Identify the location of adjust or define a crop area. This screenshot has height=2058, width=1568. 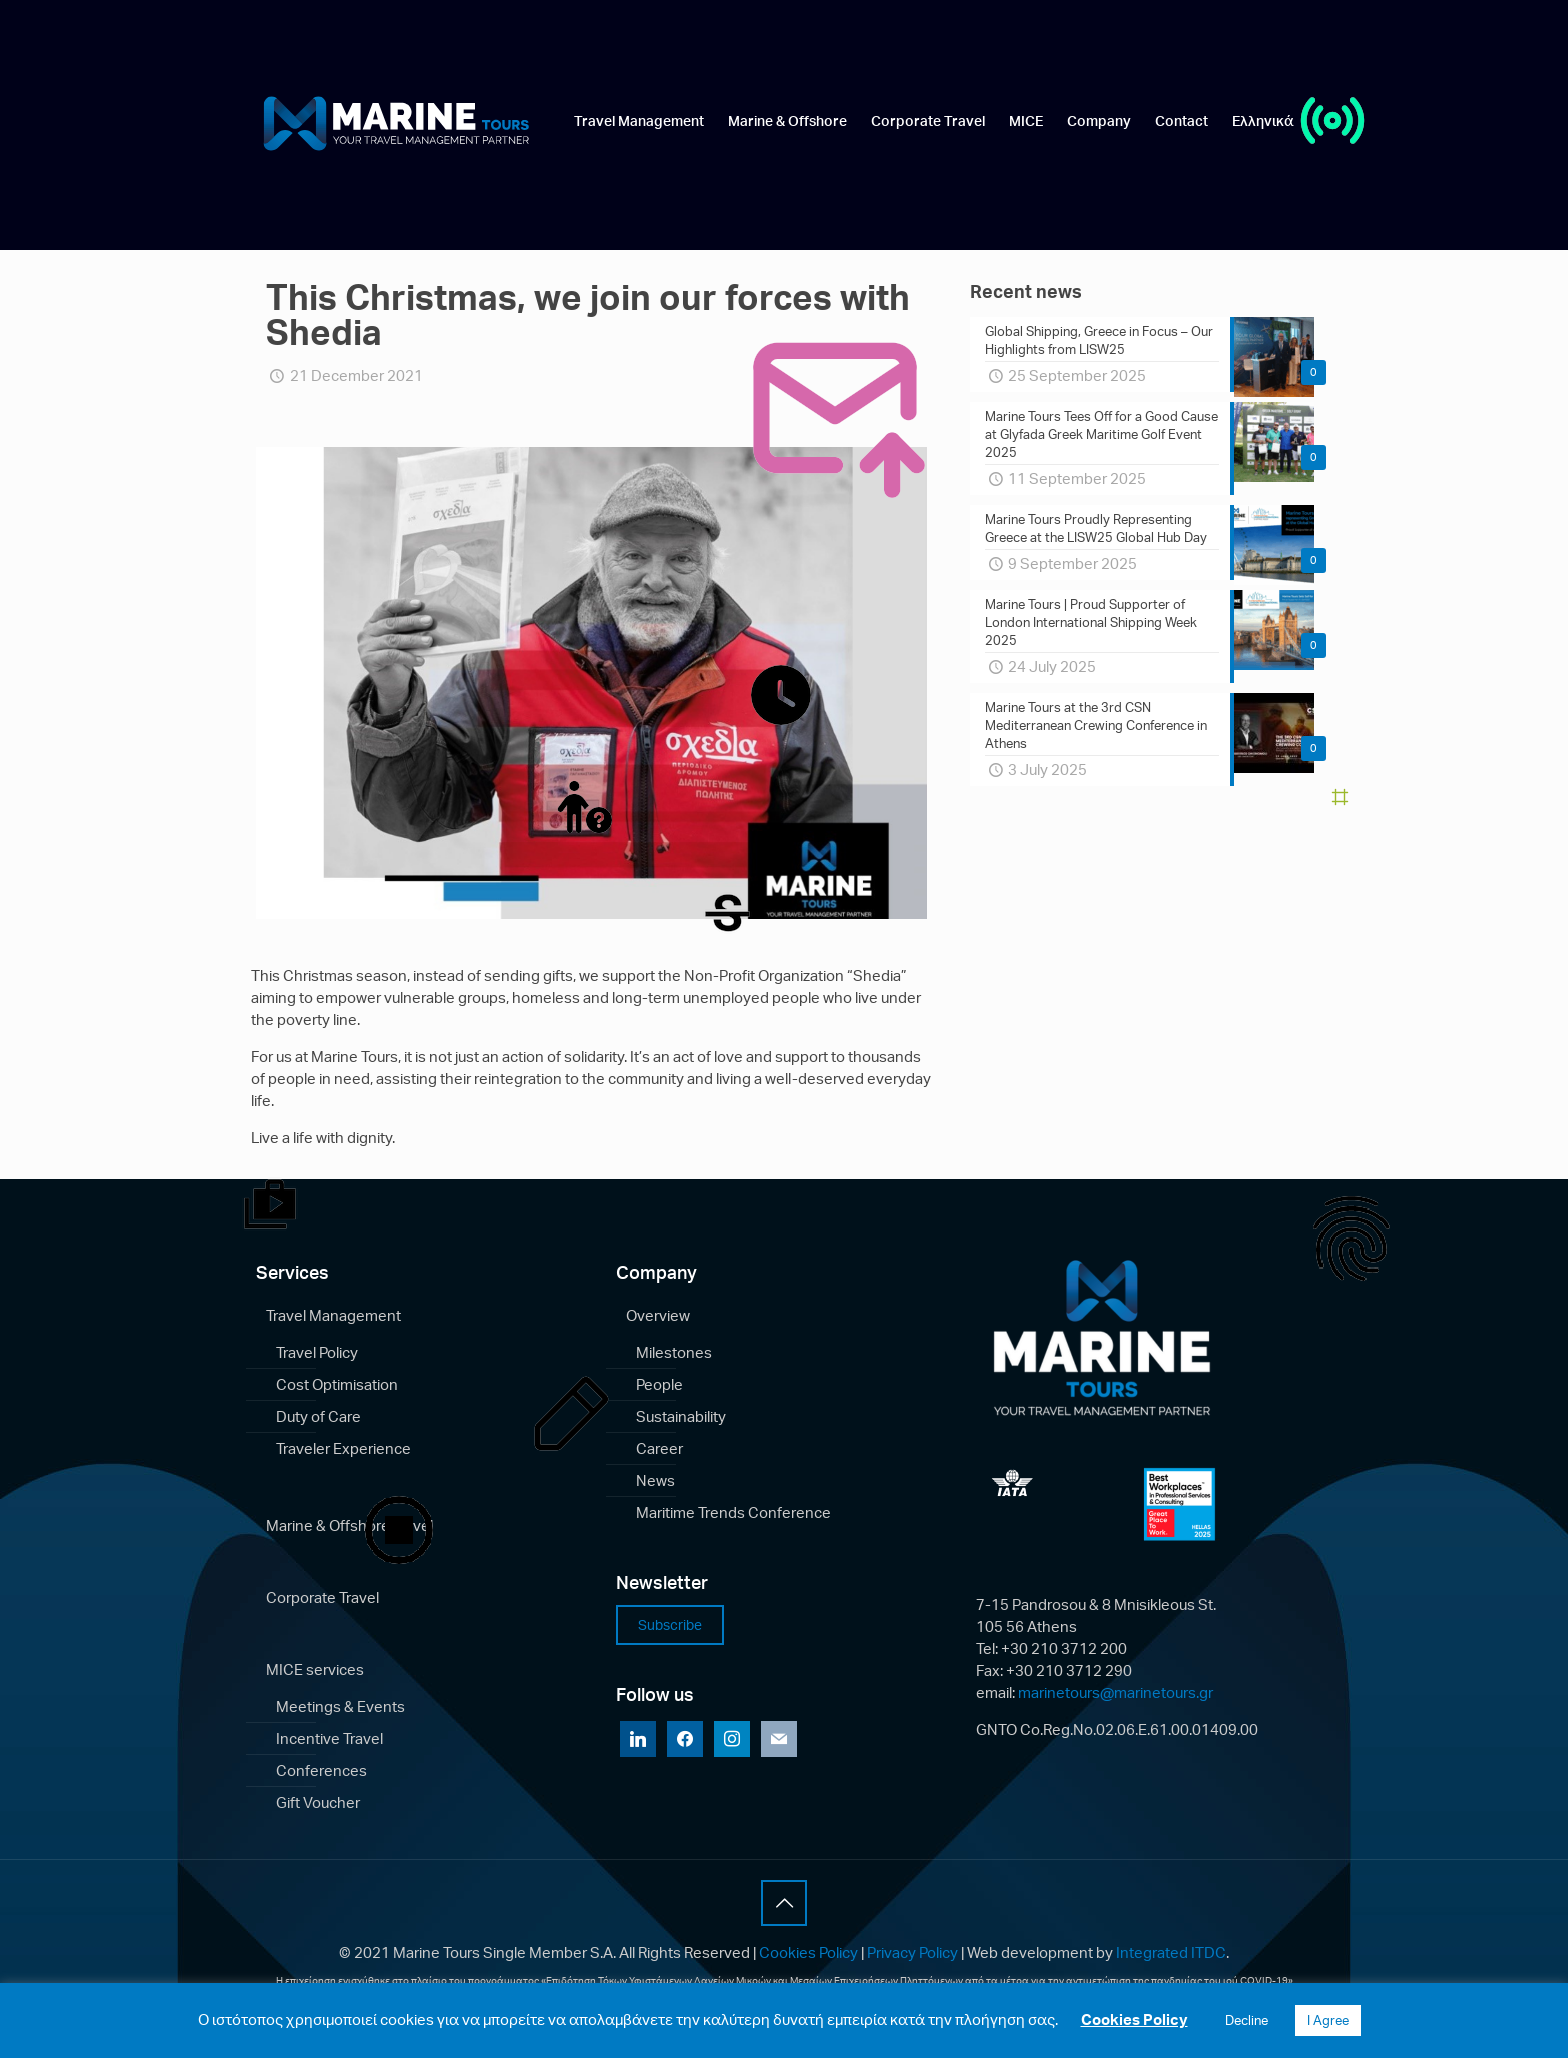
(1340, 797).